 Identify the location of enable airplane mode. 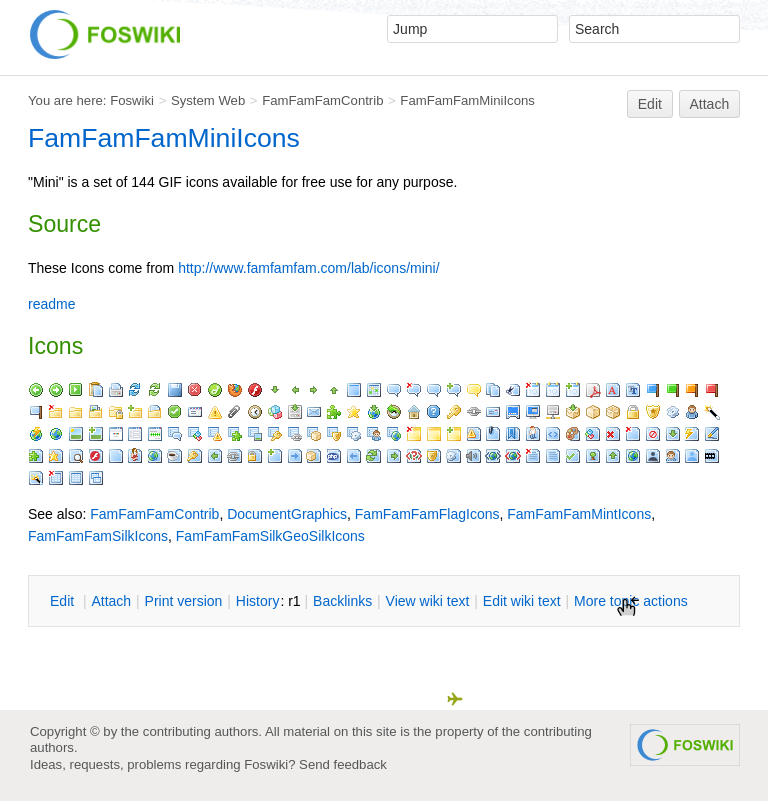
(455, 699).